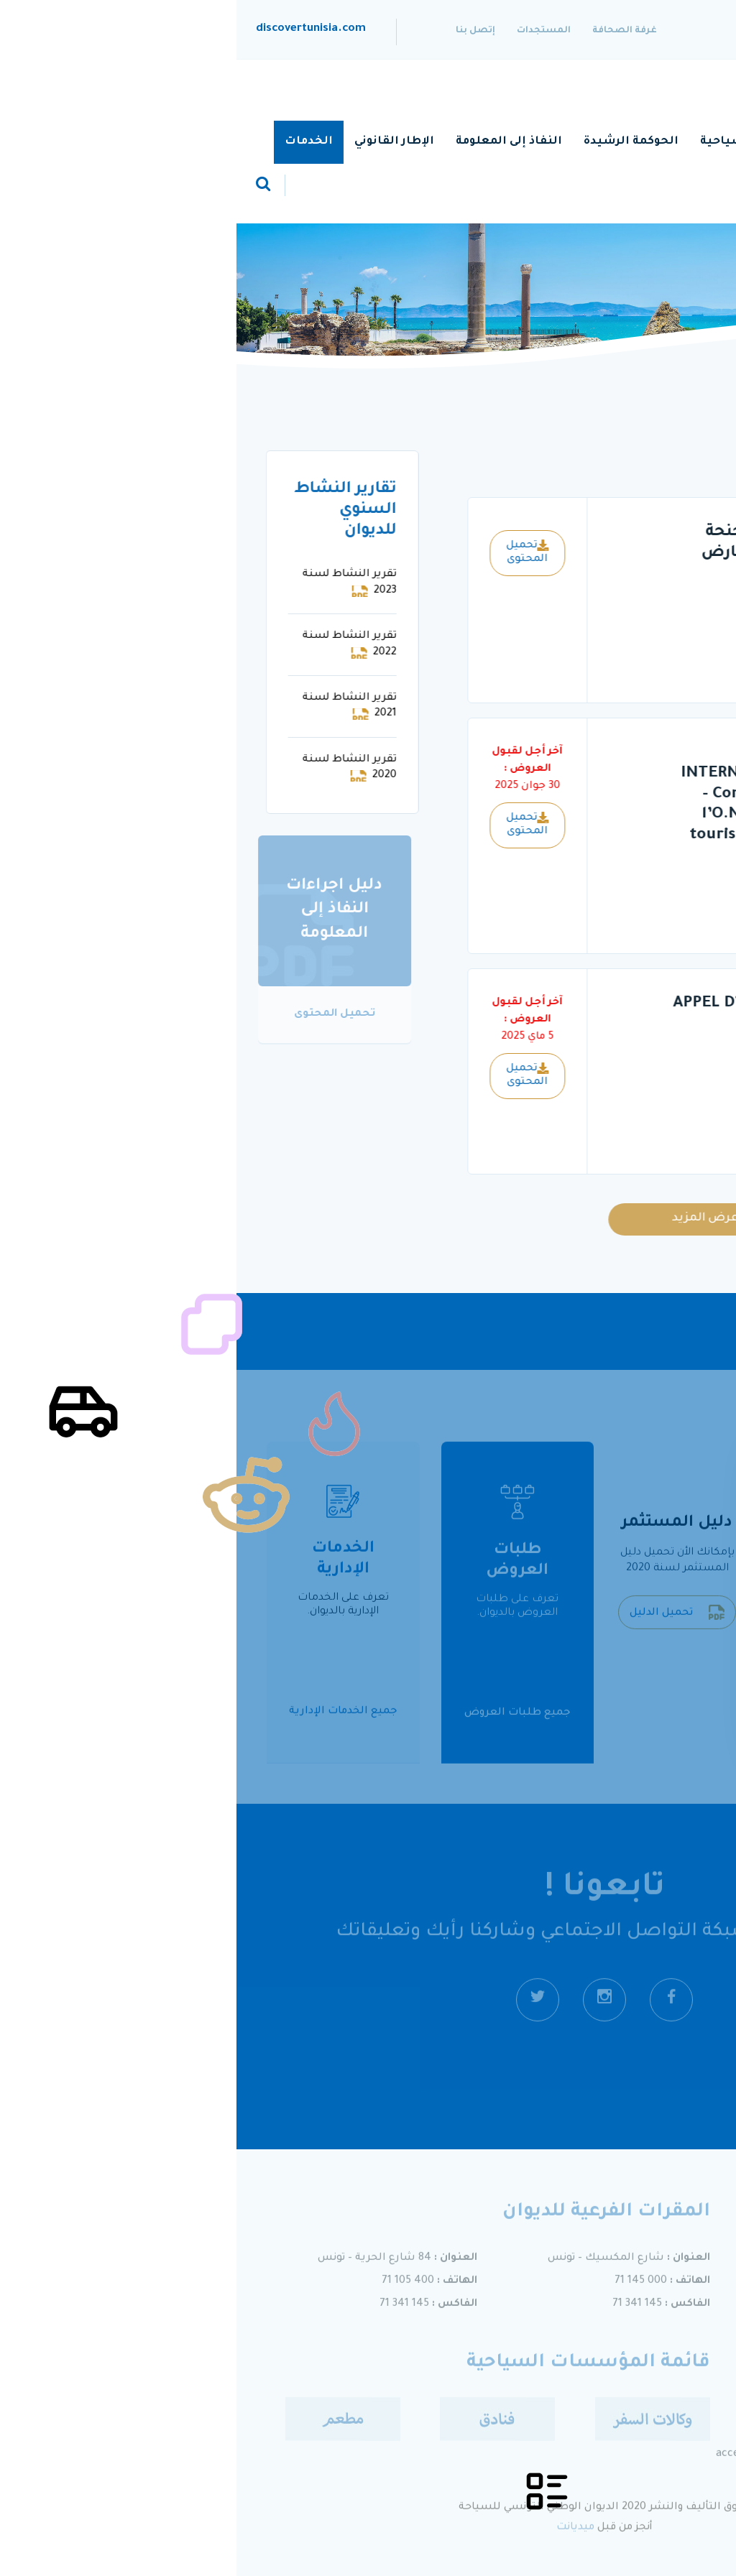 Image resolution: width=736 pixels, height=2576 pixels. I want to click on combine or merge selected layers, so click(211, 1324).